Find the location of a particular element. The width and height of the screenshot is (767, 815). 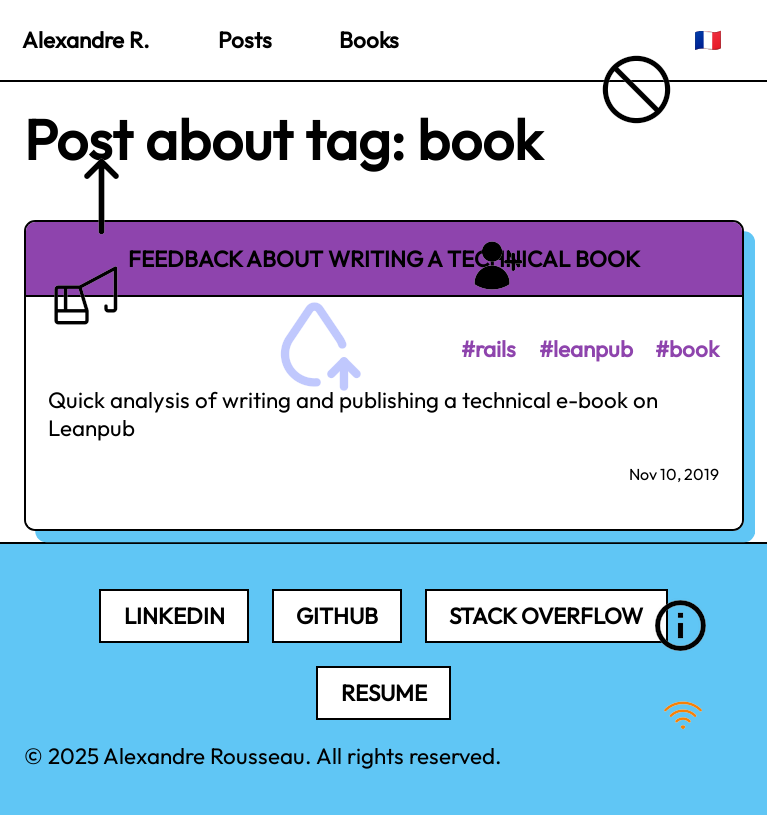

increase water or liquid level is located at coordinates (314, 344).